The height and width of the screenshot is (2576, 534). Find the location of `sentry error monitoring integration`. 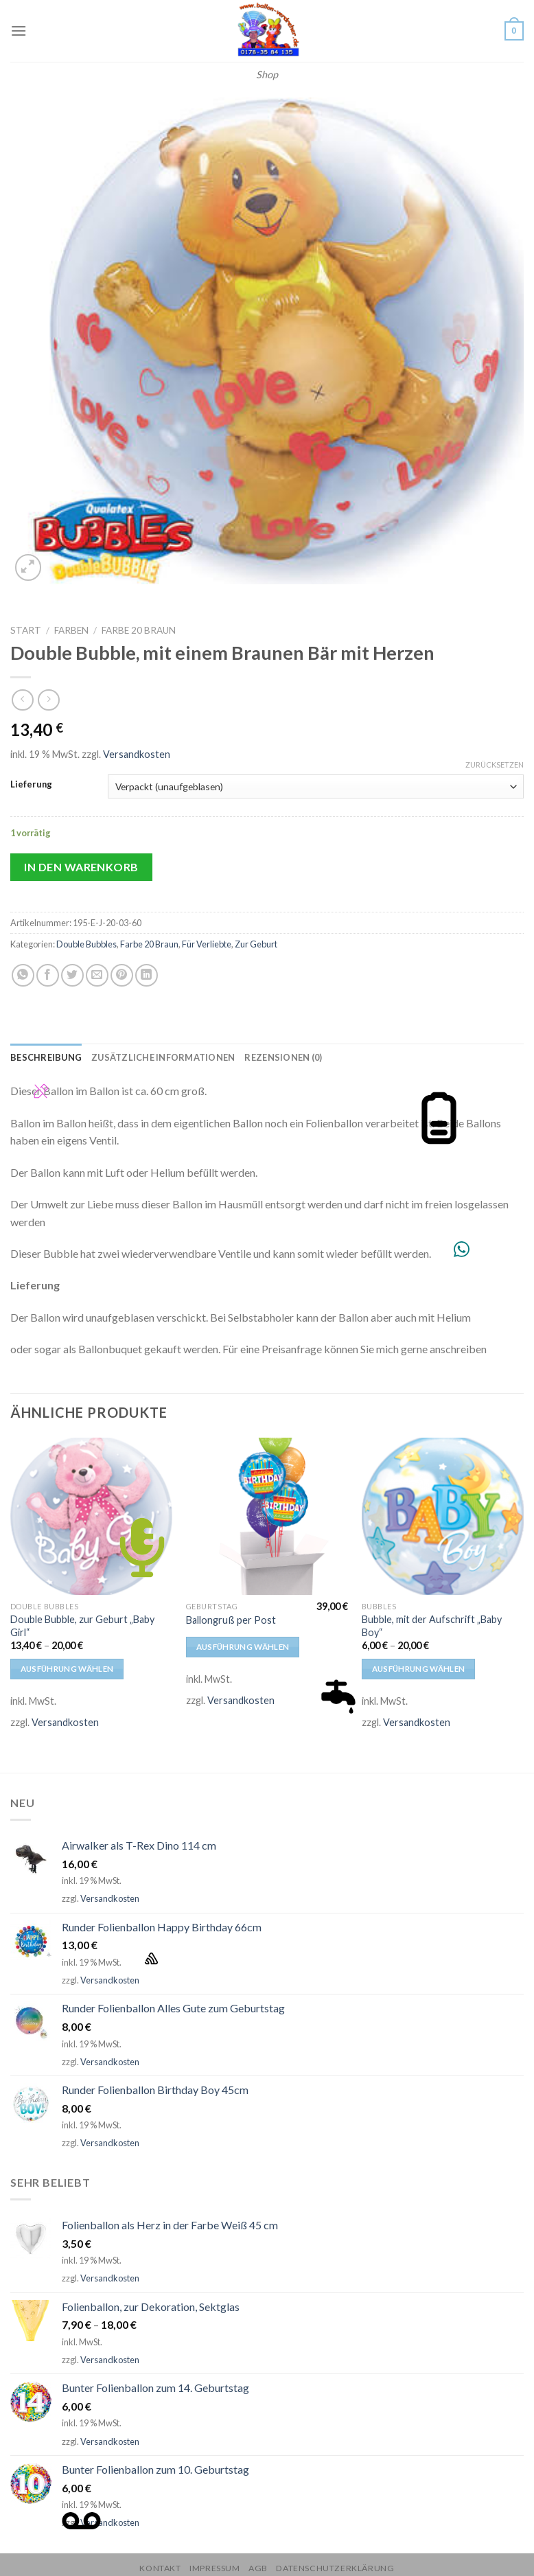

sentry error monitoring integration is located at coordinates (151, 1958).